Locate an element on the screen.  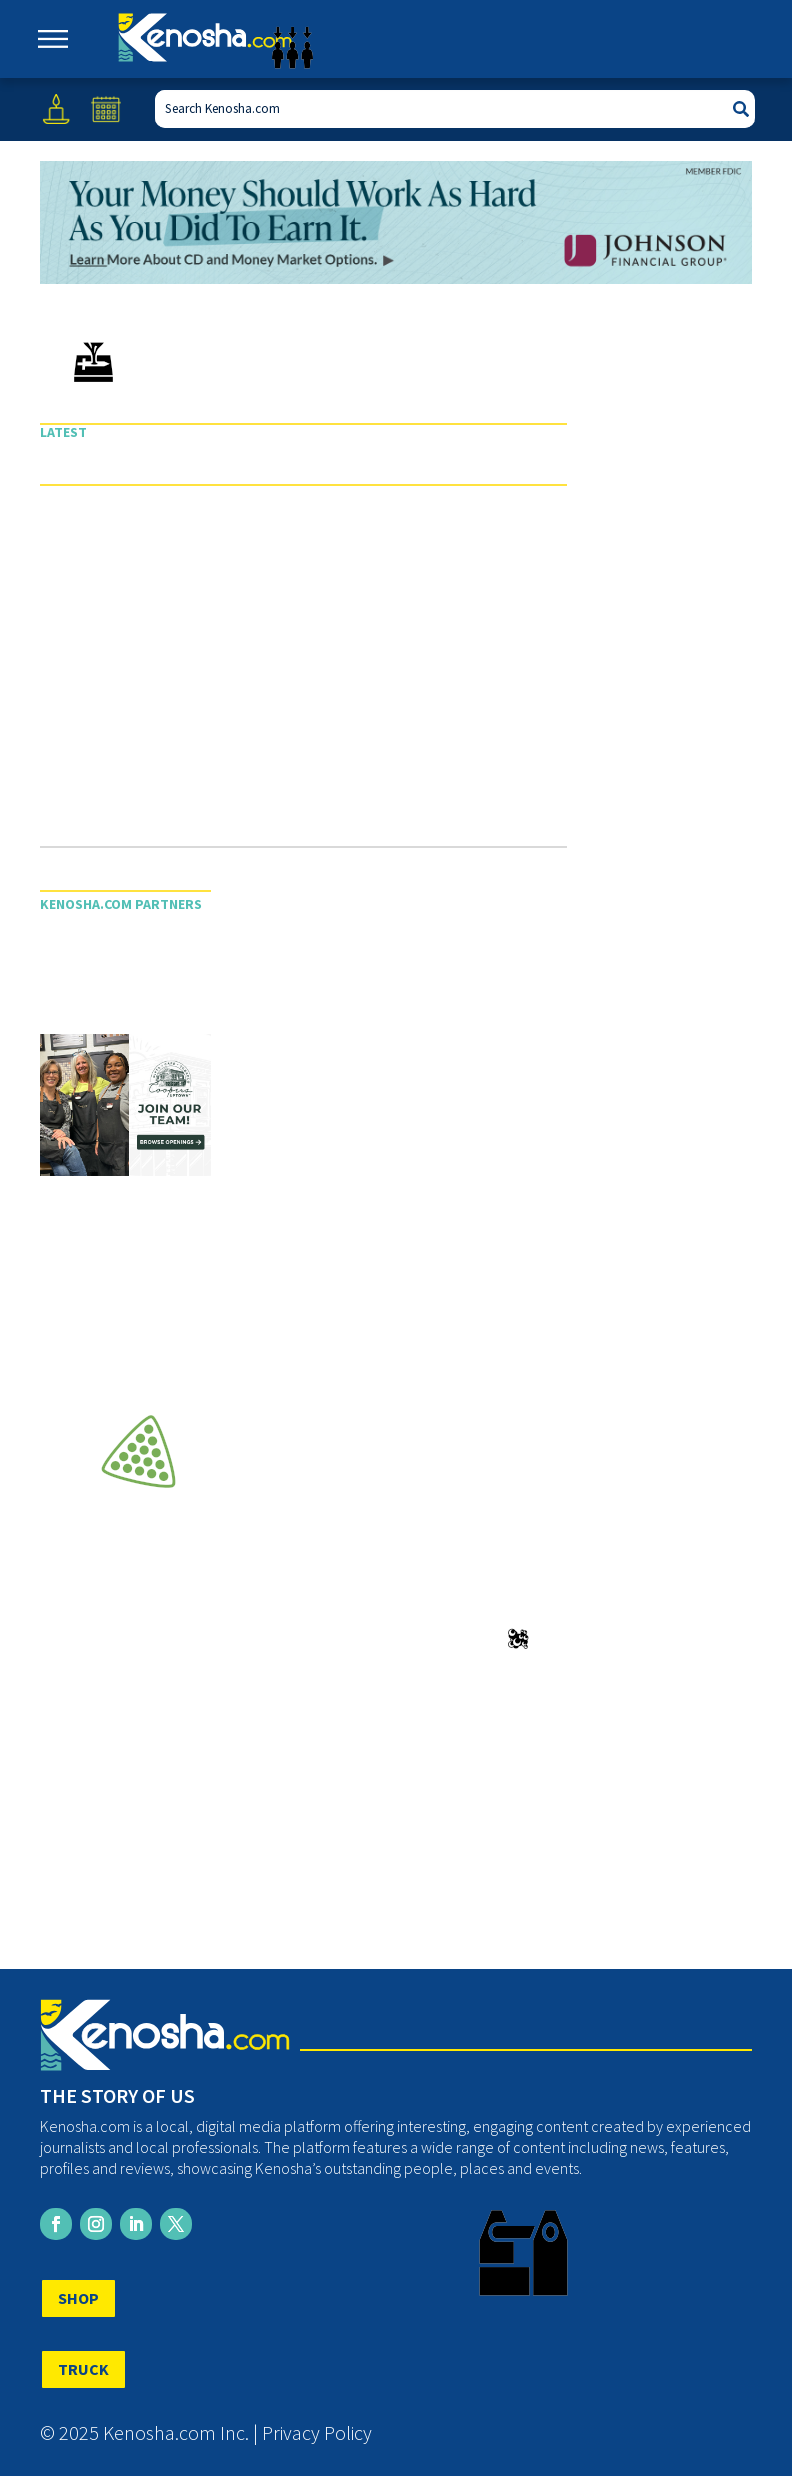
craft or forge a new sword is located at coordinates (93, 362).